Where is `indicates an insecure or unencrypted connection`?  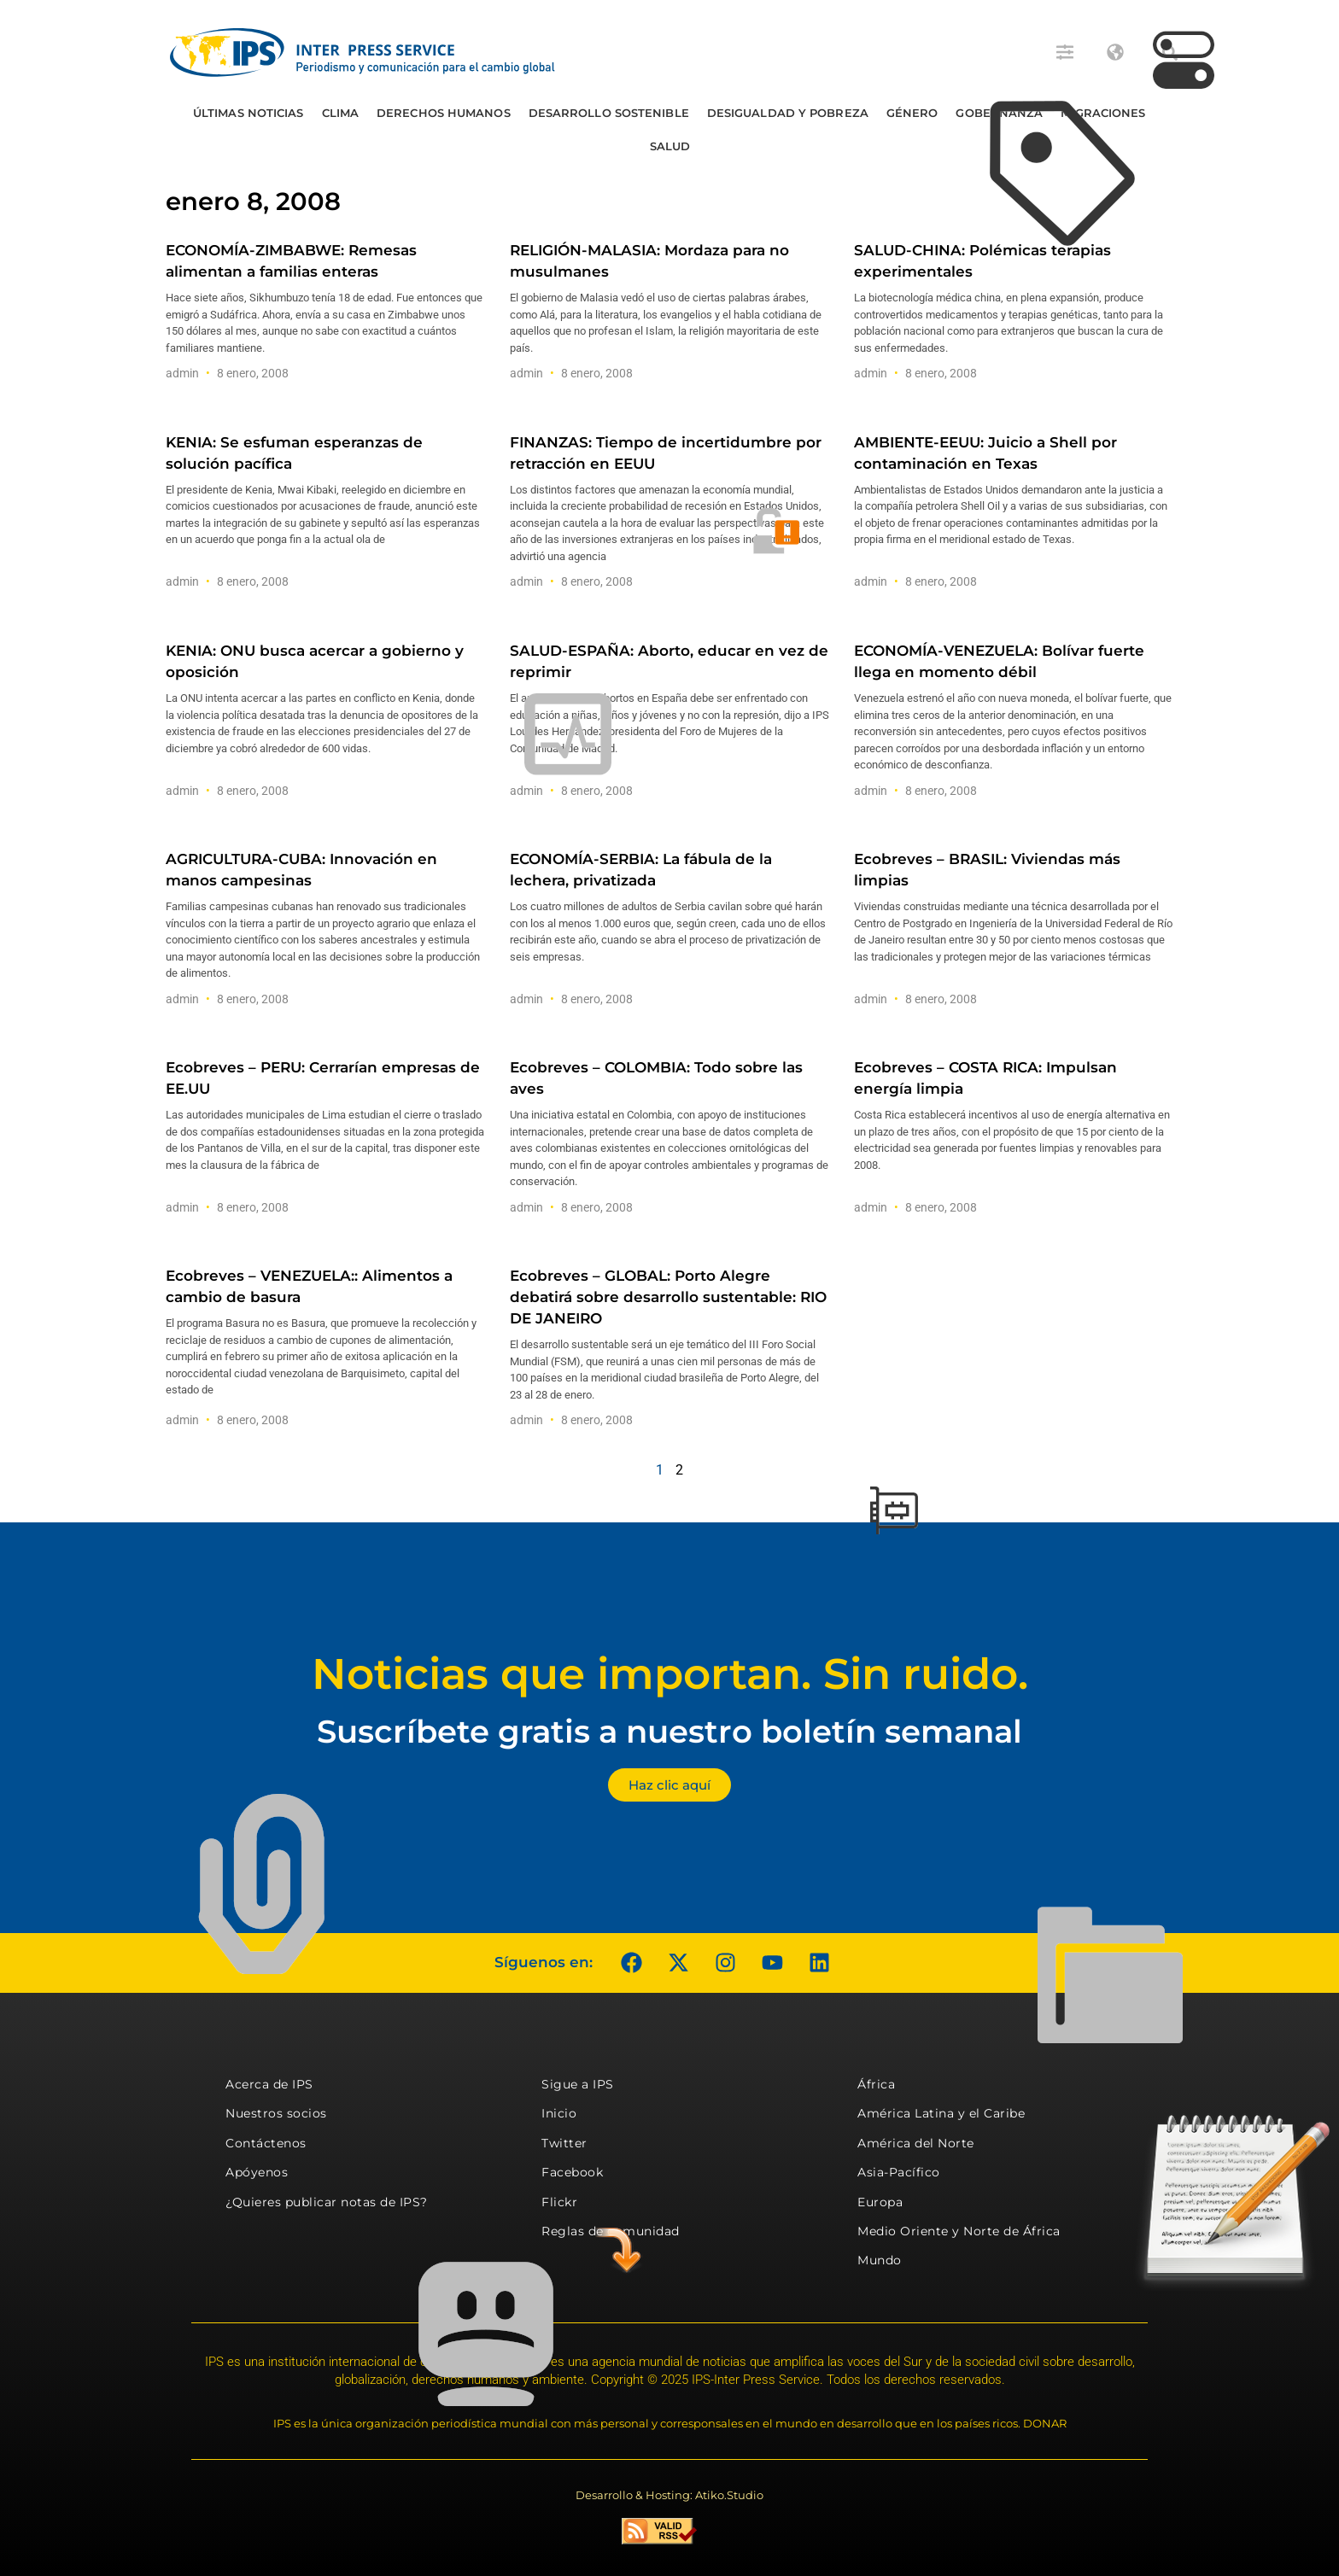
indicates an insecure or unencrypted connection is located at coordinates (775, 532).